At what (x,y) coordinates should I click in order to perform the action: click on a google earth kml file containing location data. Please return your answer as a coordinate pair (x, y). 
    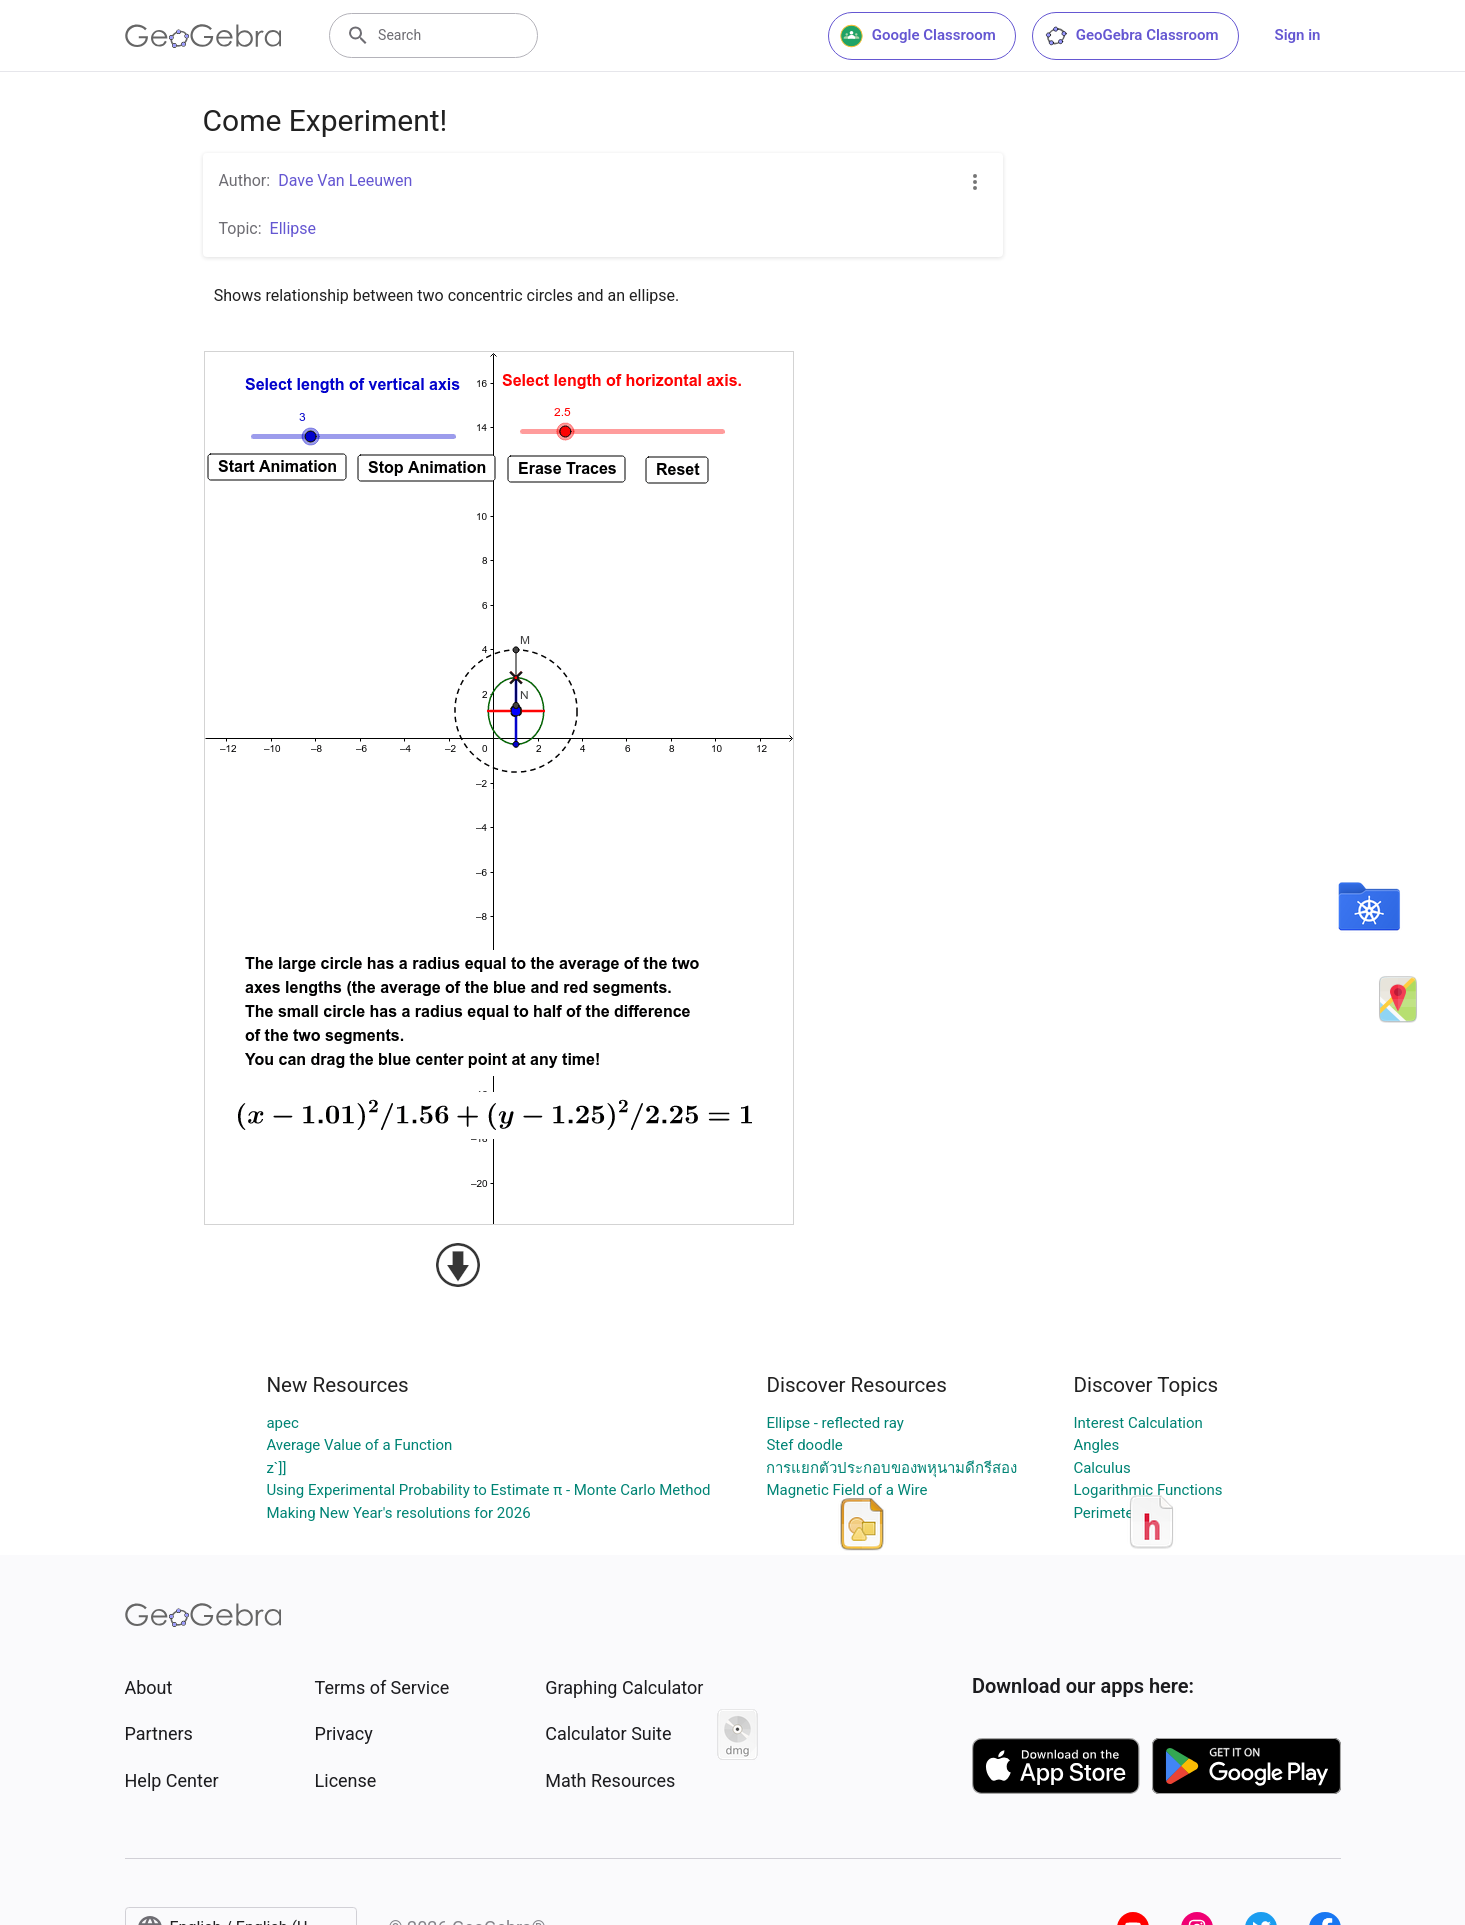
    Looking at the image, I should click on (1398, 999).